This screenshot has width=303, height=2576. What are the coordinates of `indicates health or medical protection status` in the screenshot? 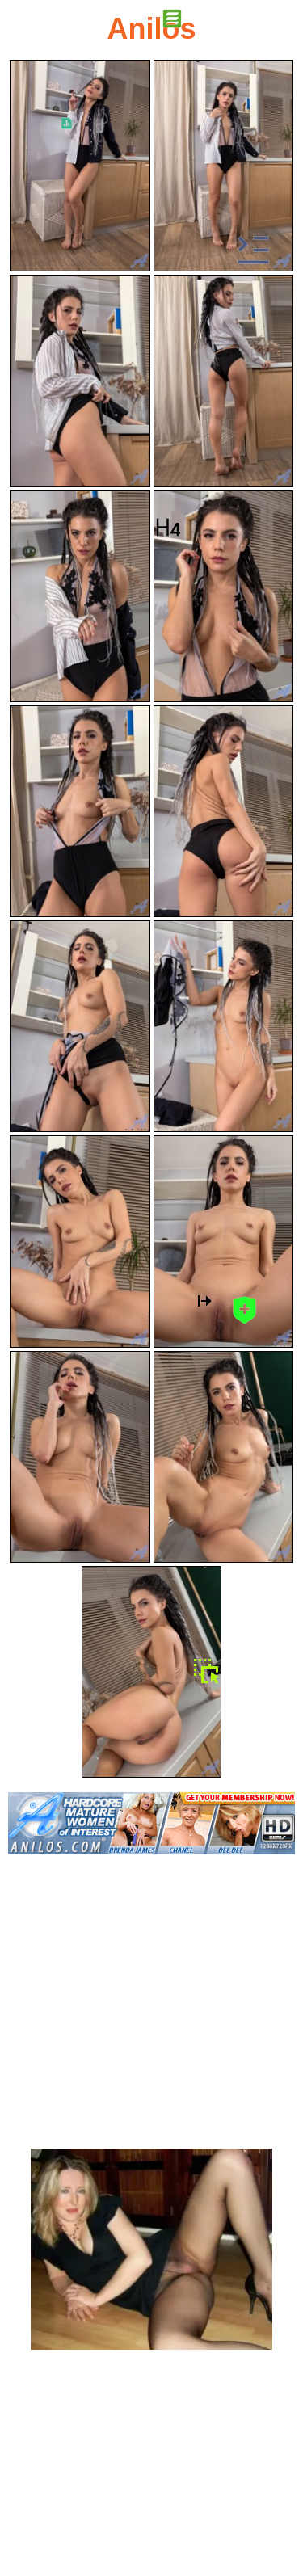 It's located at (244, 1310).